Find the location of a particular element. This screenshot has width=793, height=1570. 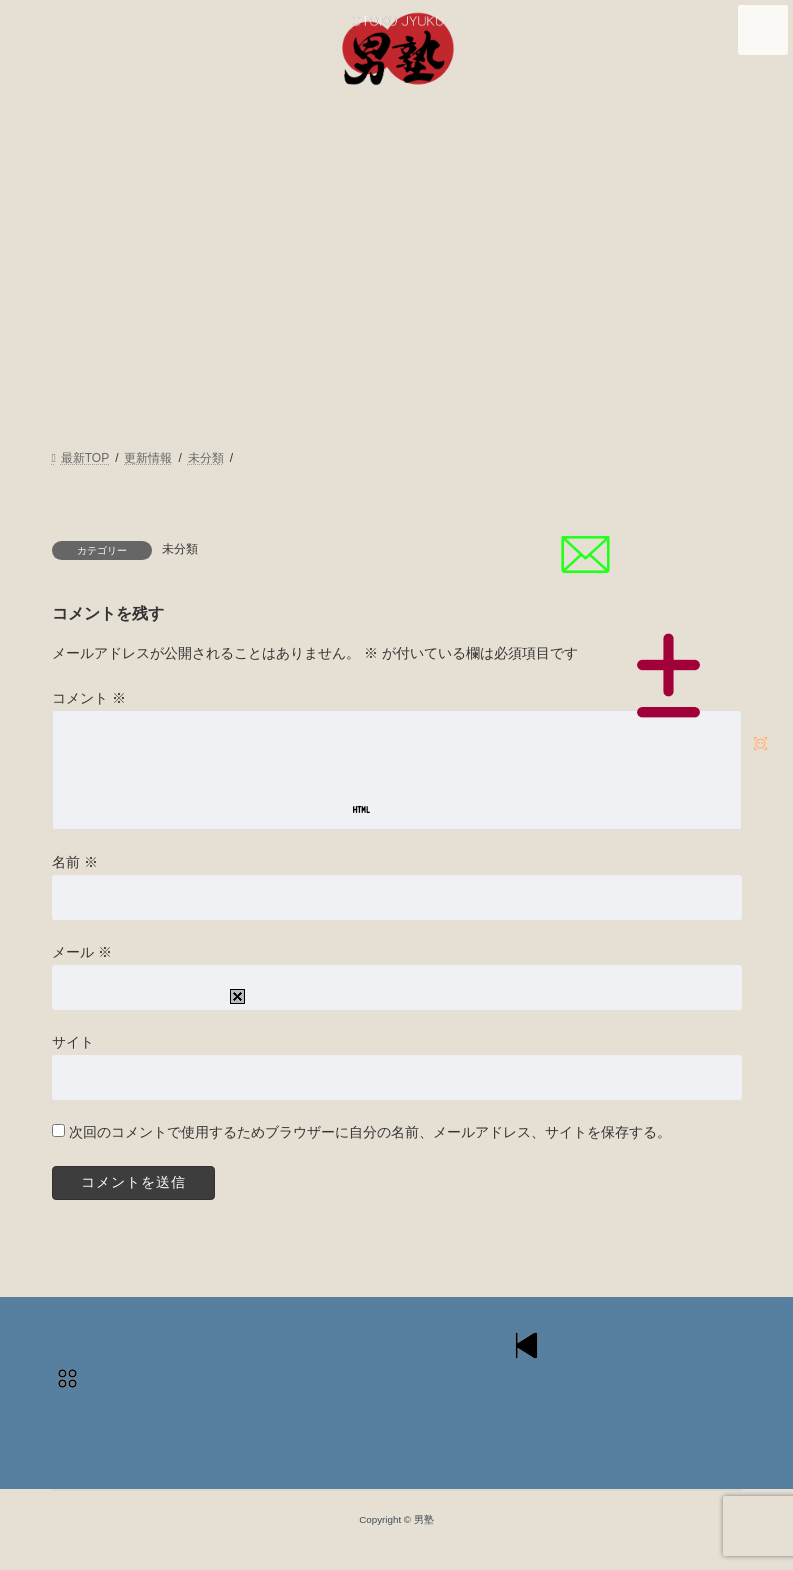

toggle between adding and subtracting values is located at coordinates (668, 675).